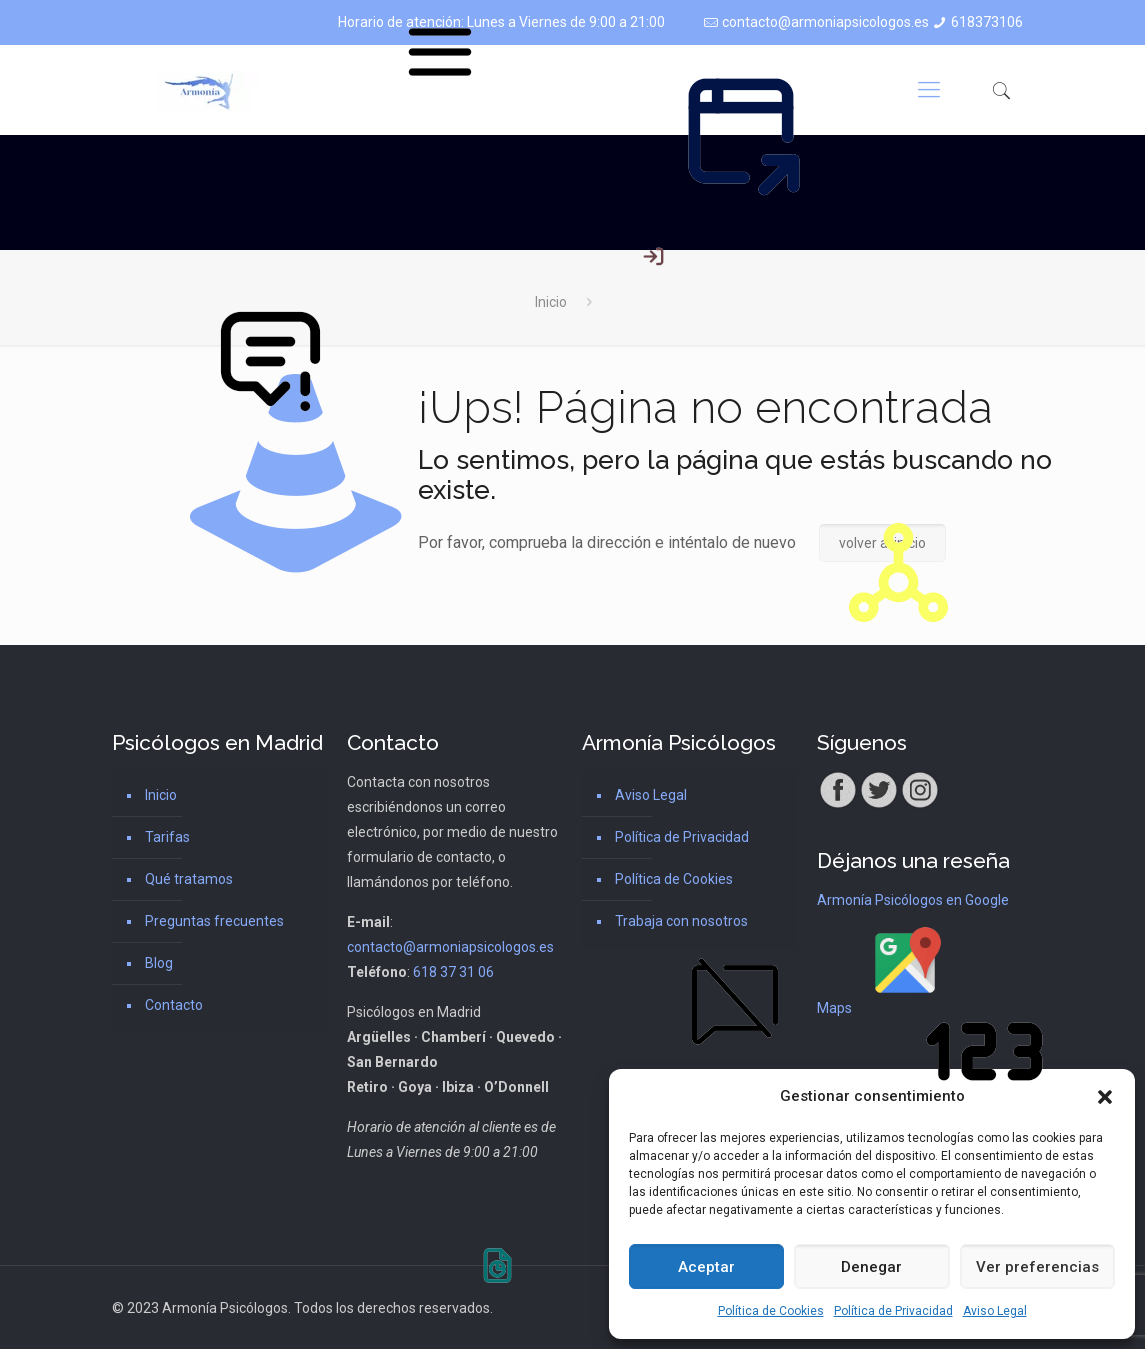  Describe the element at coordinates (270, 356) in the screenshot. I see `message with urgent or important alert` at that location.